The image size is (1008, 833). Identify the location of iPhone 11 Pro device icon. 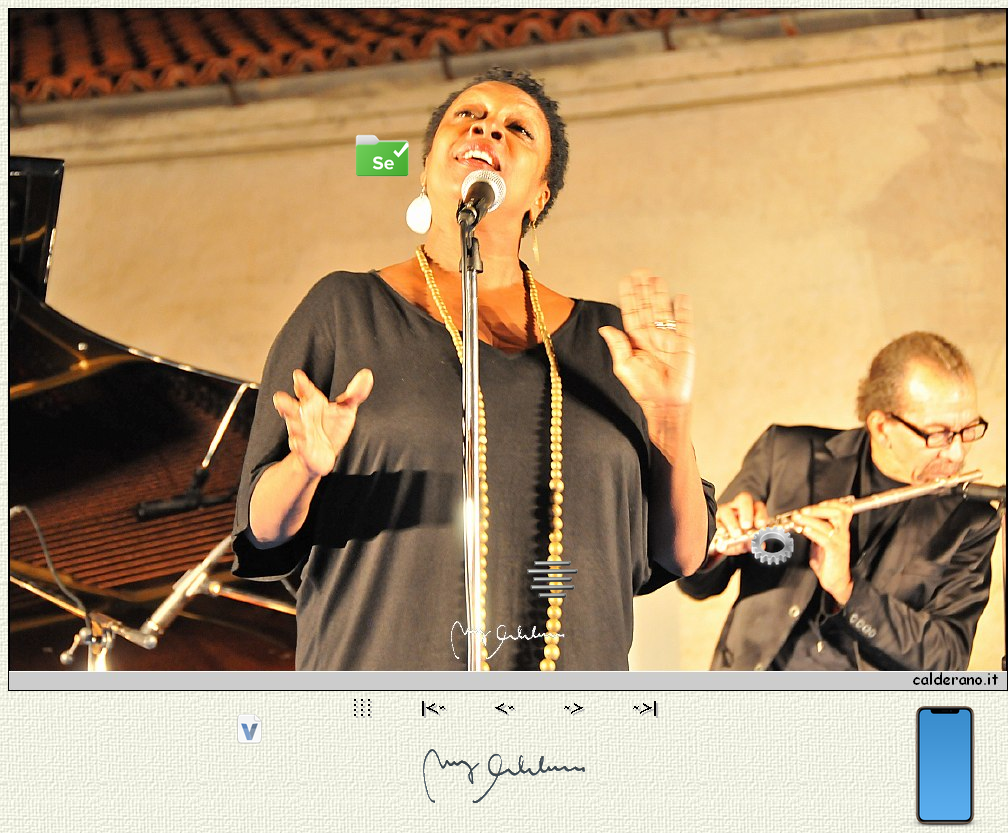
(945, 767).